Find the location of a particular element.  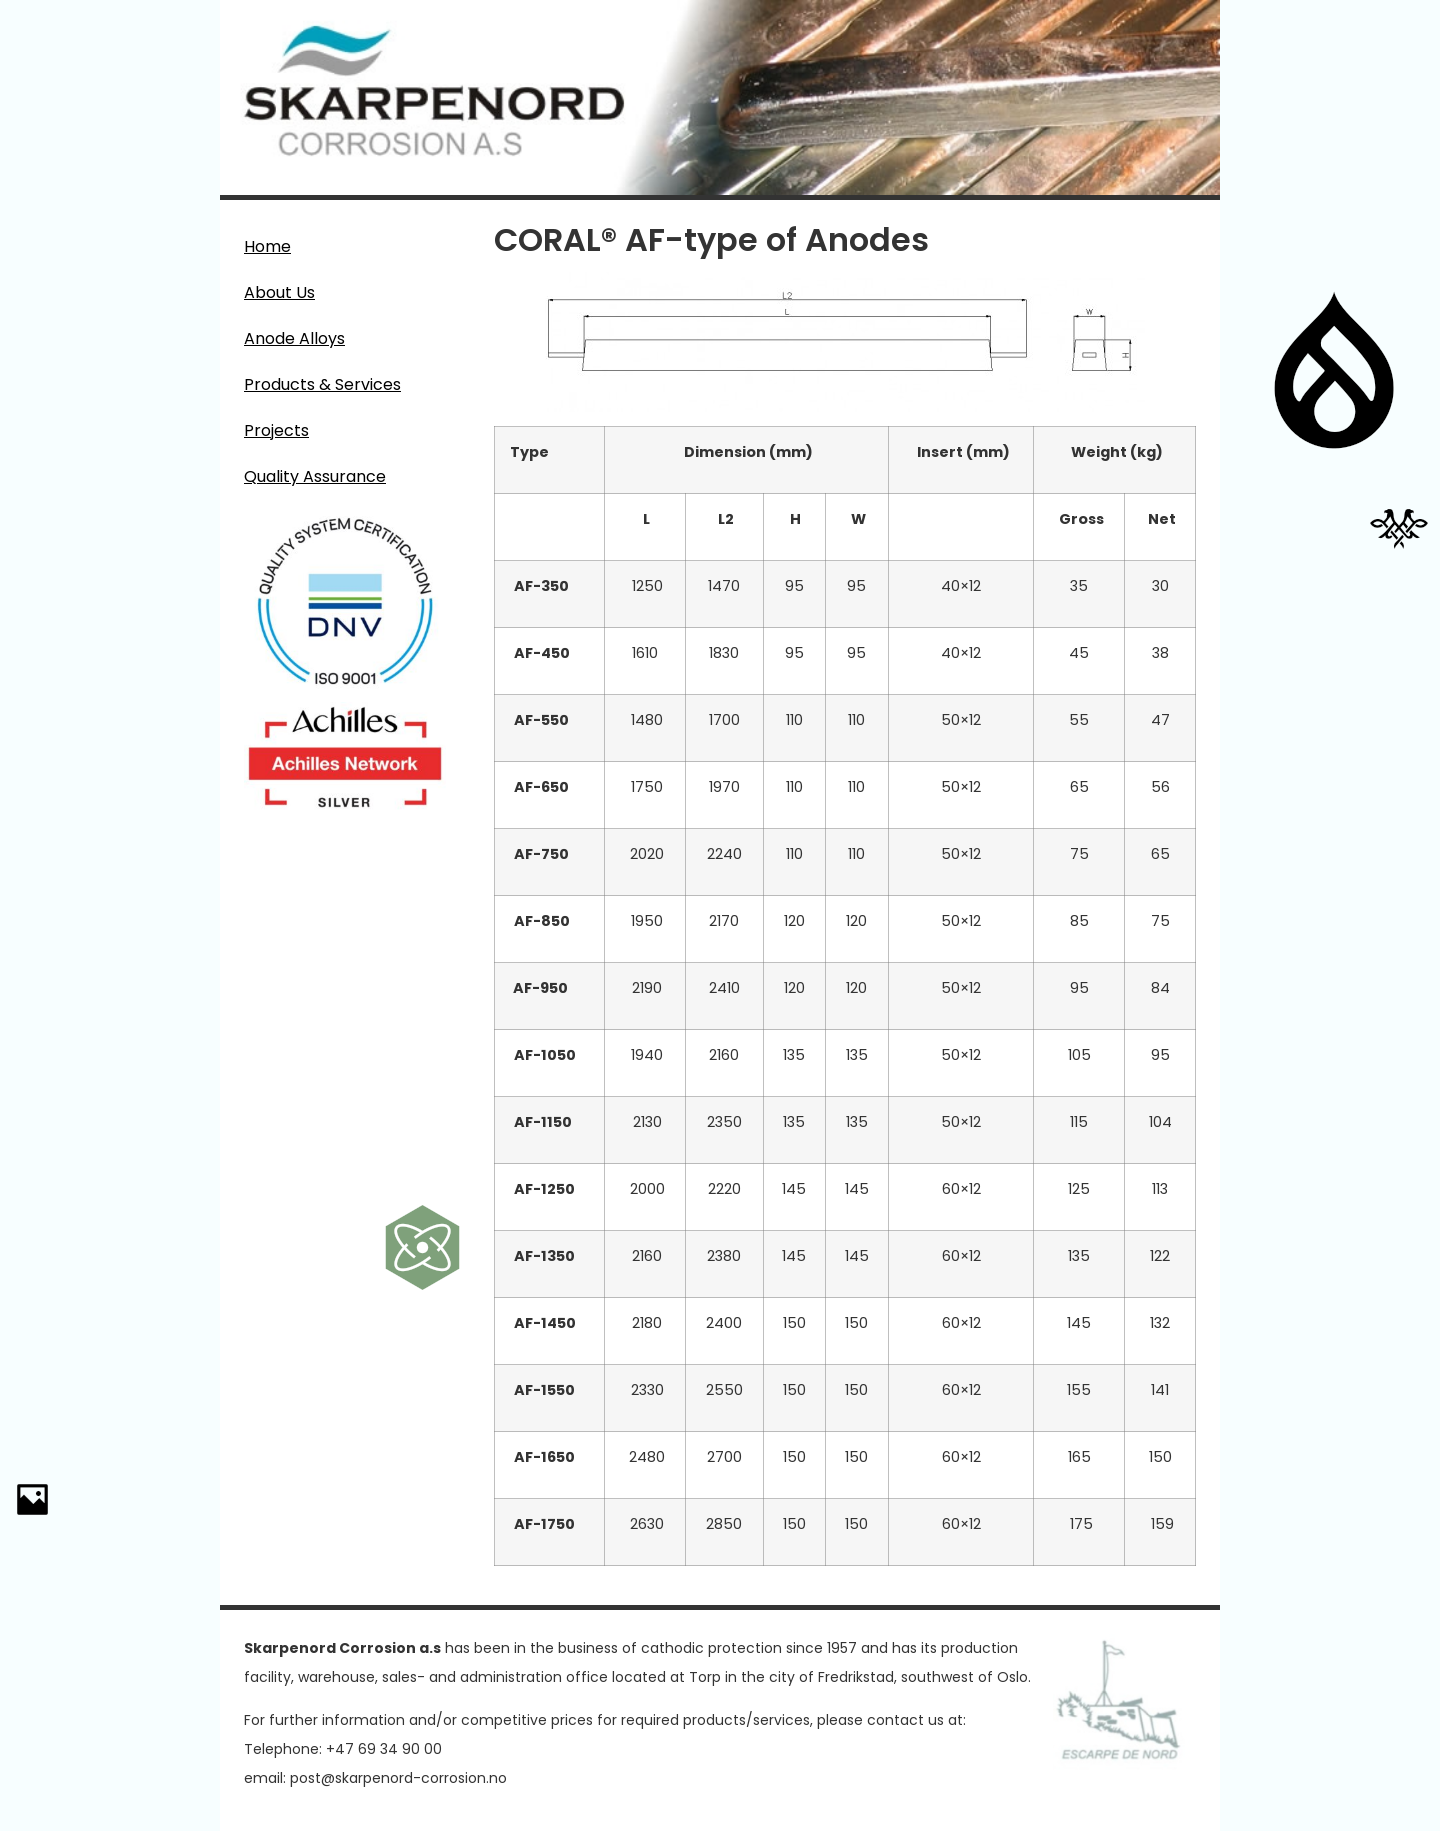

view image or photo is located at coordinates (32, 1499).